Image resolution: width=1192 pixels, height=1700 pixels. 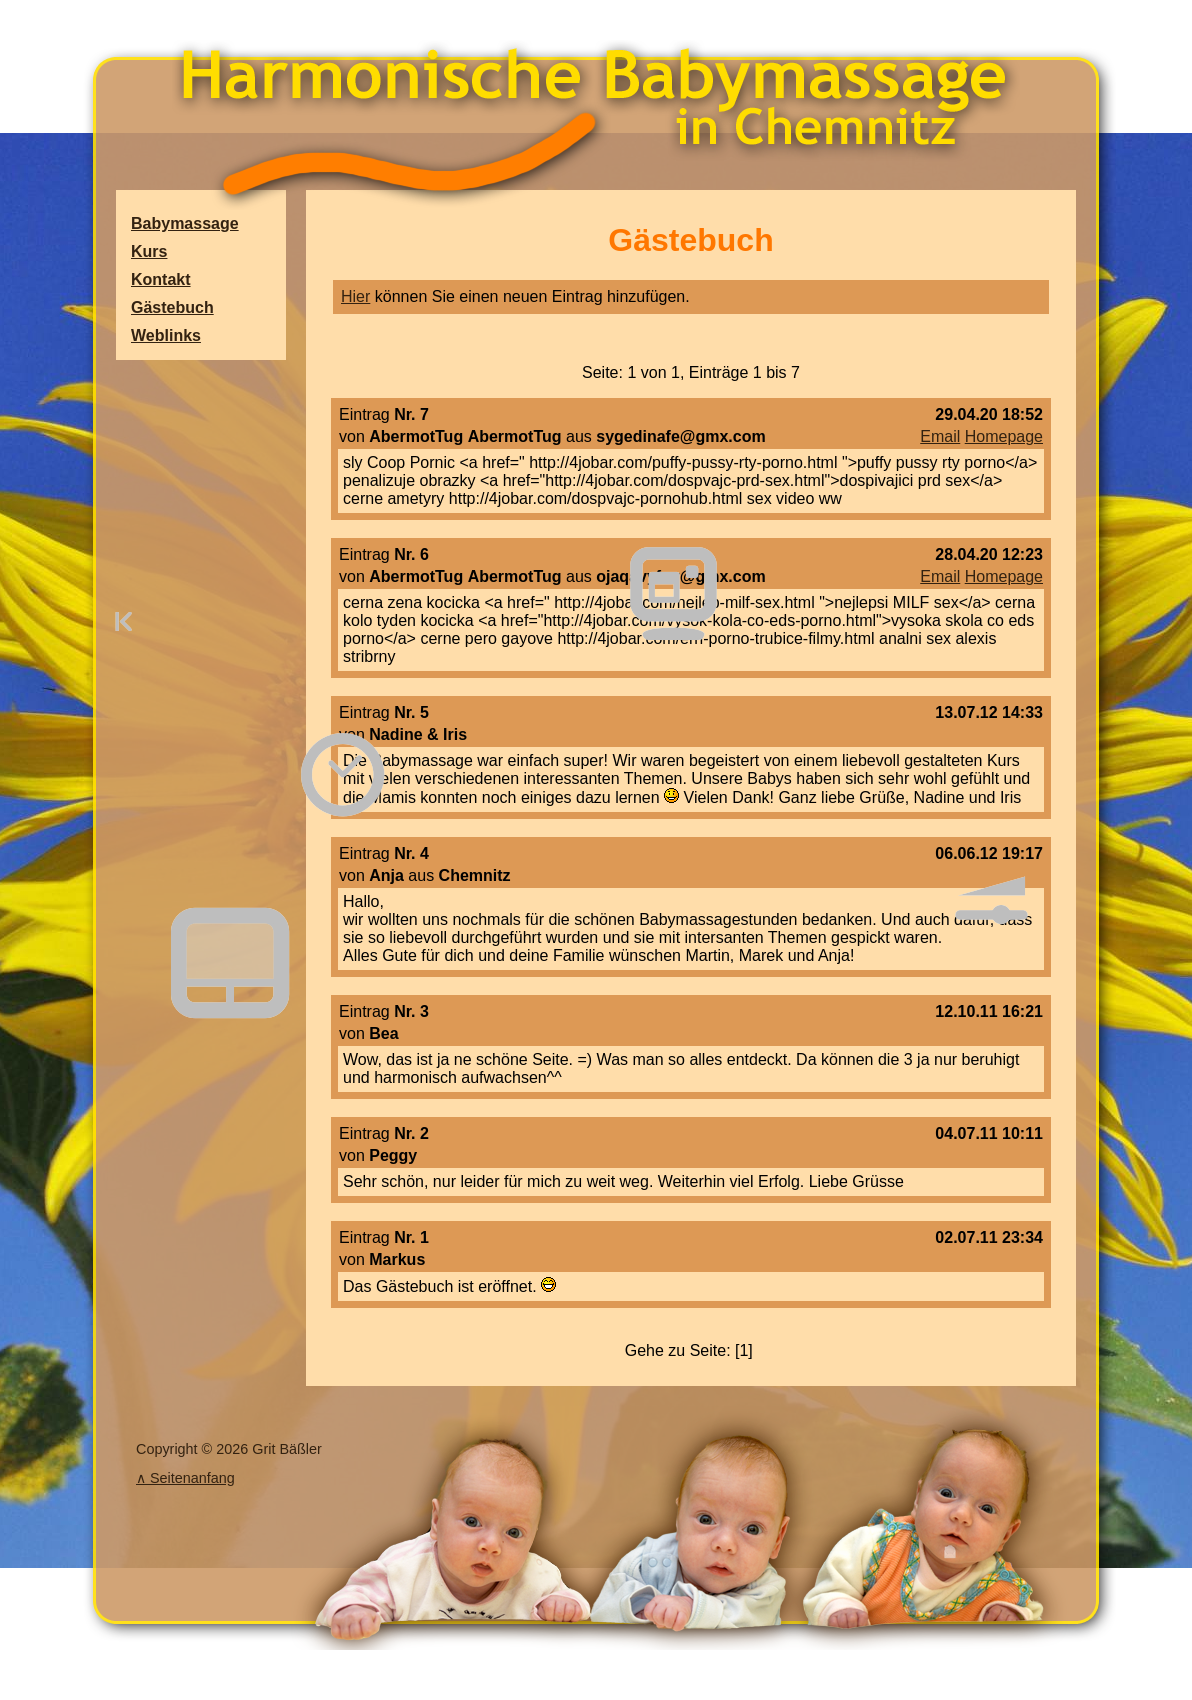 I want to click on indicates an email has been read, so click(x=950, y=1552).